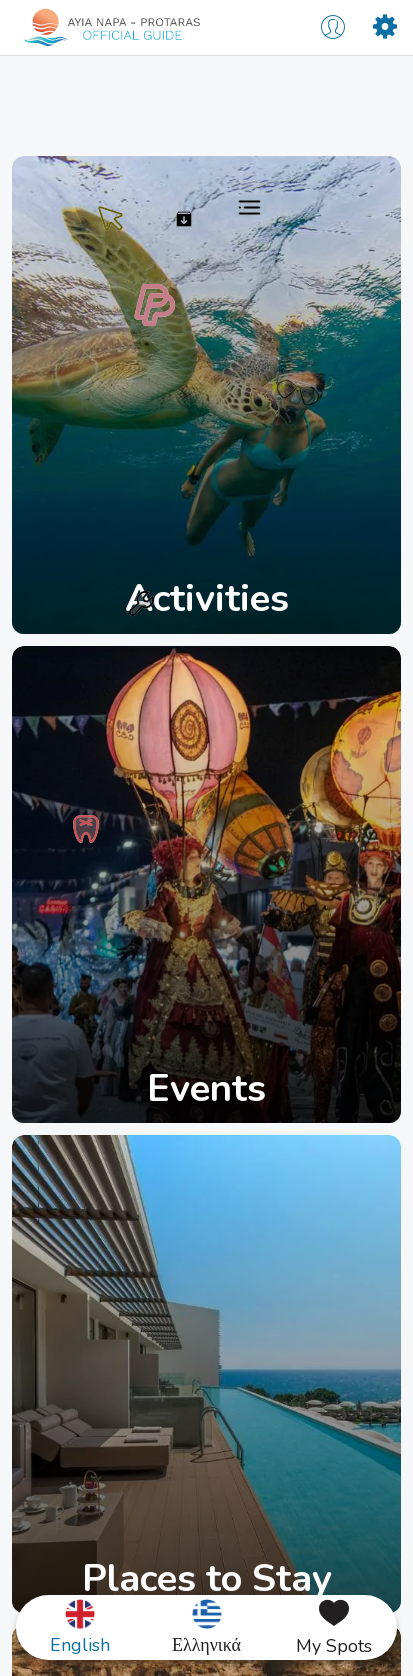  Describe the element at coordinates (154, 305) in the screenshot. I see `pay with PayPal` at that location.